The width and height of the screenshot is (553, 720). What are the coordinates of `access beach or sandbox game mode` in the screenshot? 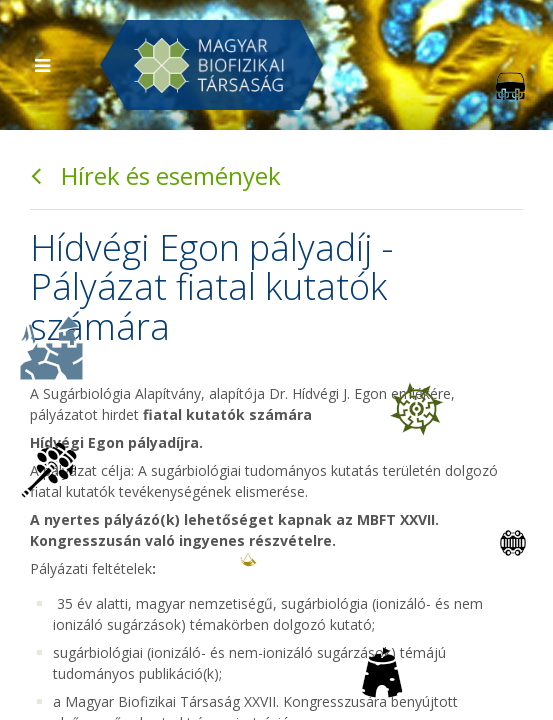 It's located at (382, 672).